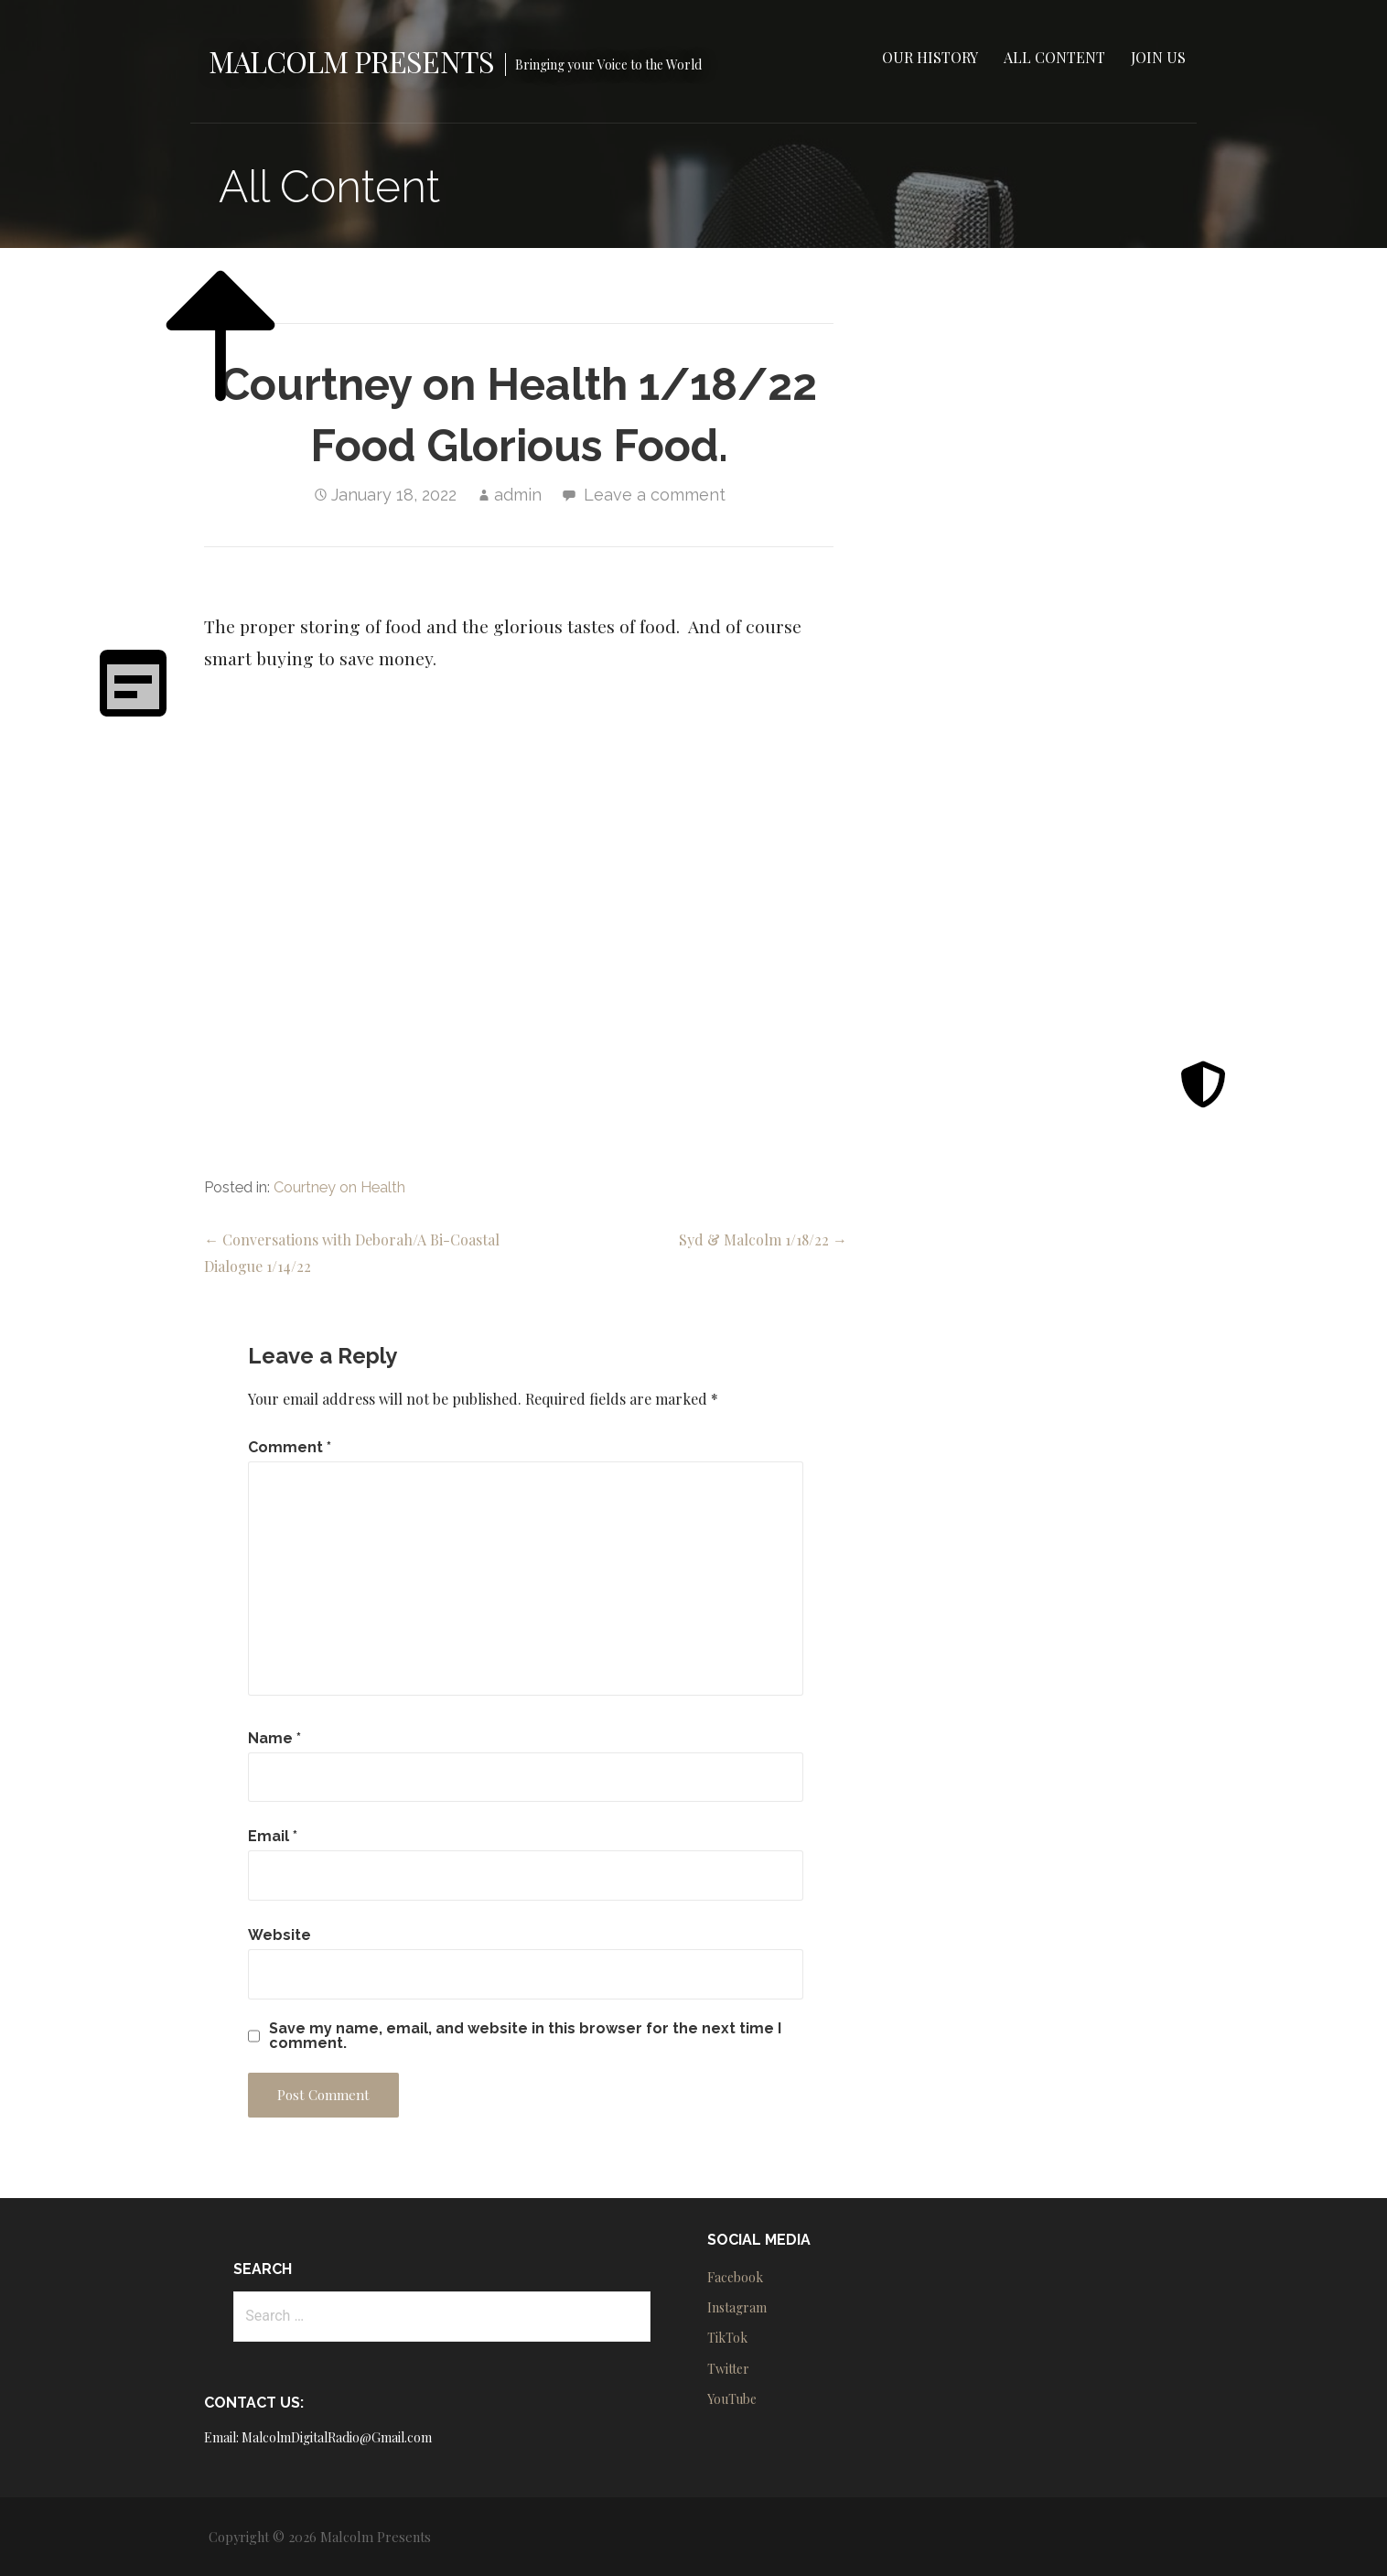  Describe the element at coordinates (220, 336) in the screenshot. I see `scroll to top of page` at that location.